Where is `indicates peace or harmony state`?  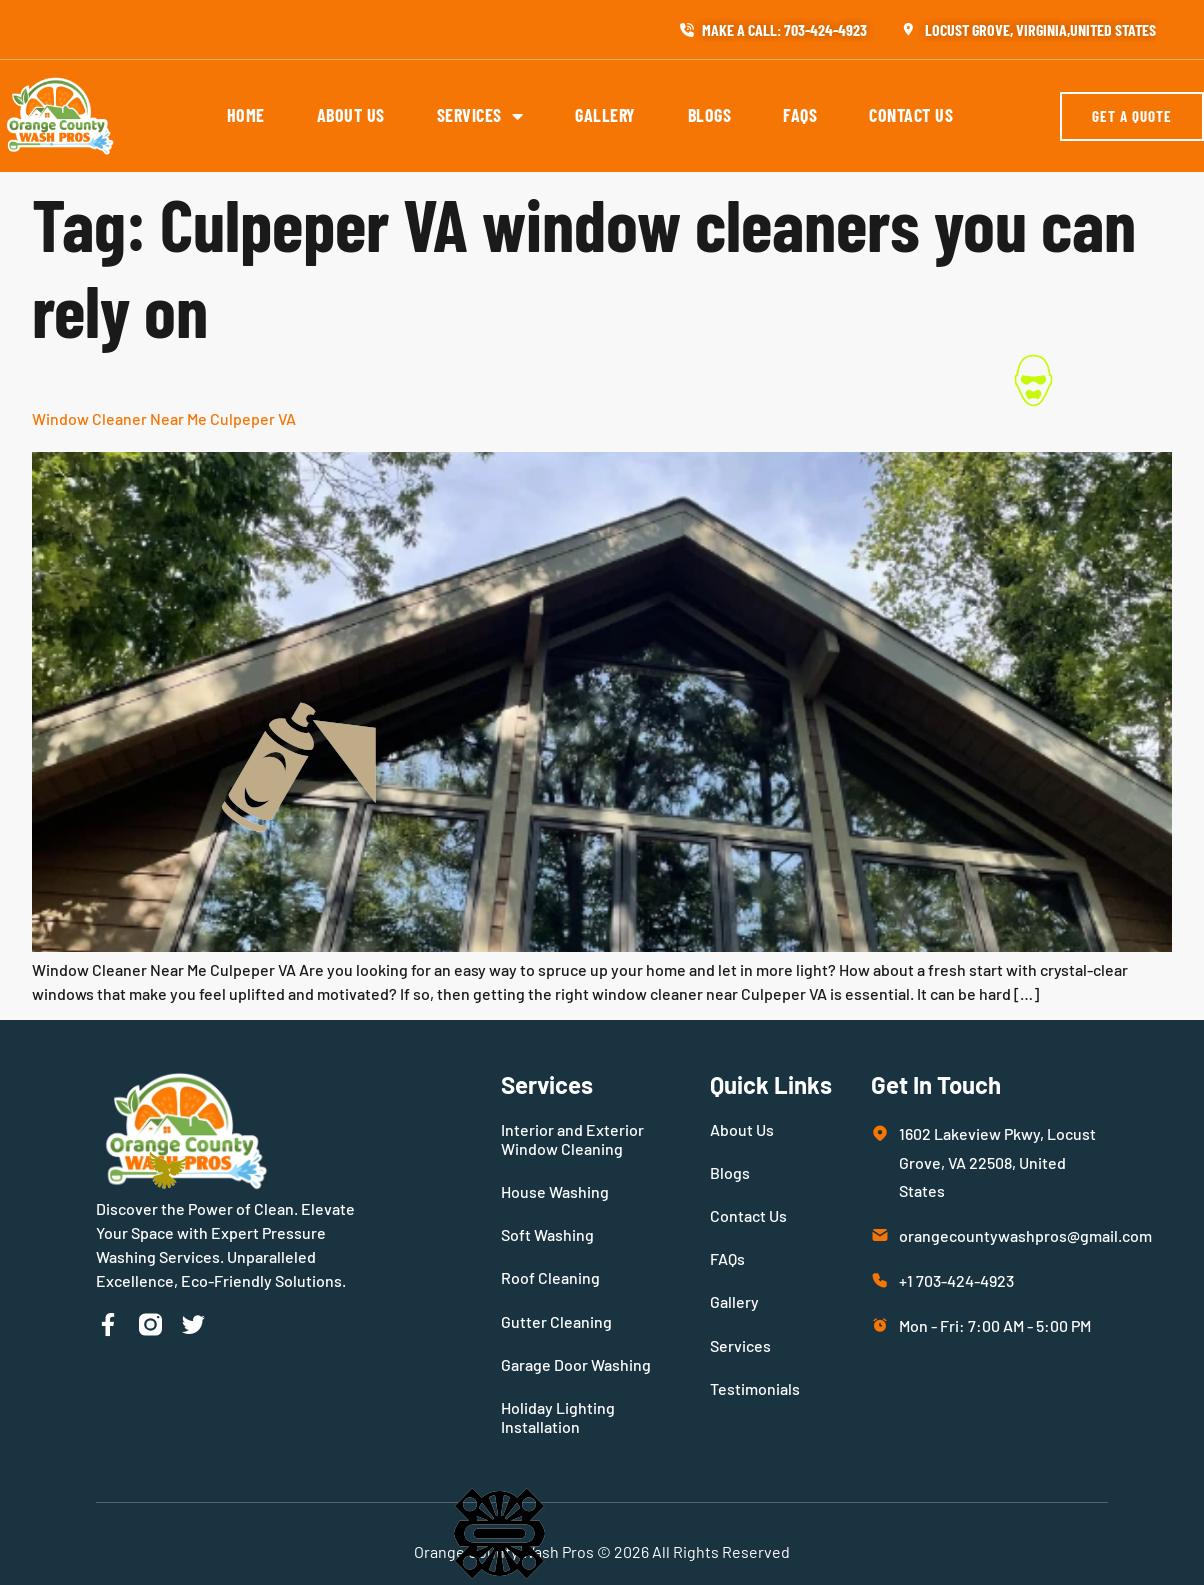
indicates peace or harmony state is located at coordinates (167, 1170).